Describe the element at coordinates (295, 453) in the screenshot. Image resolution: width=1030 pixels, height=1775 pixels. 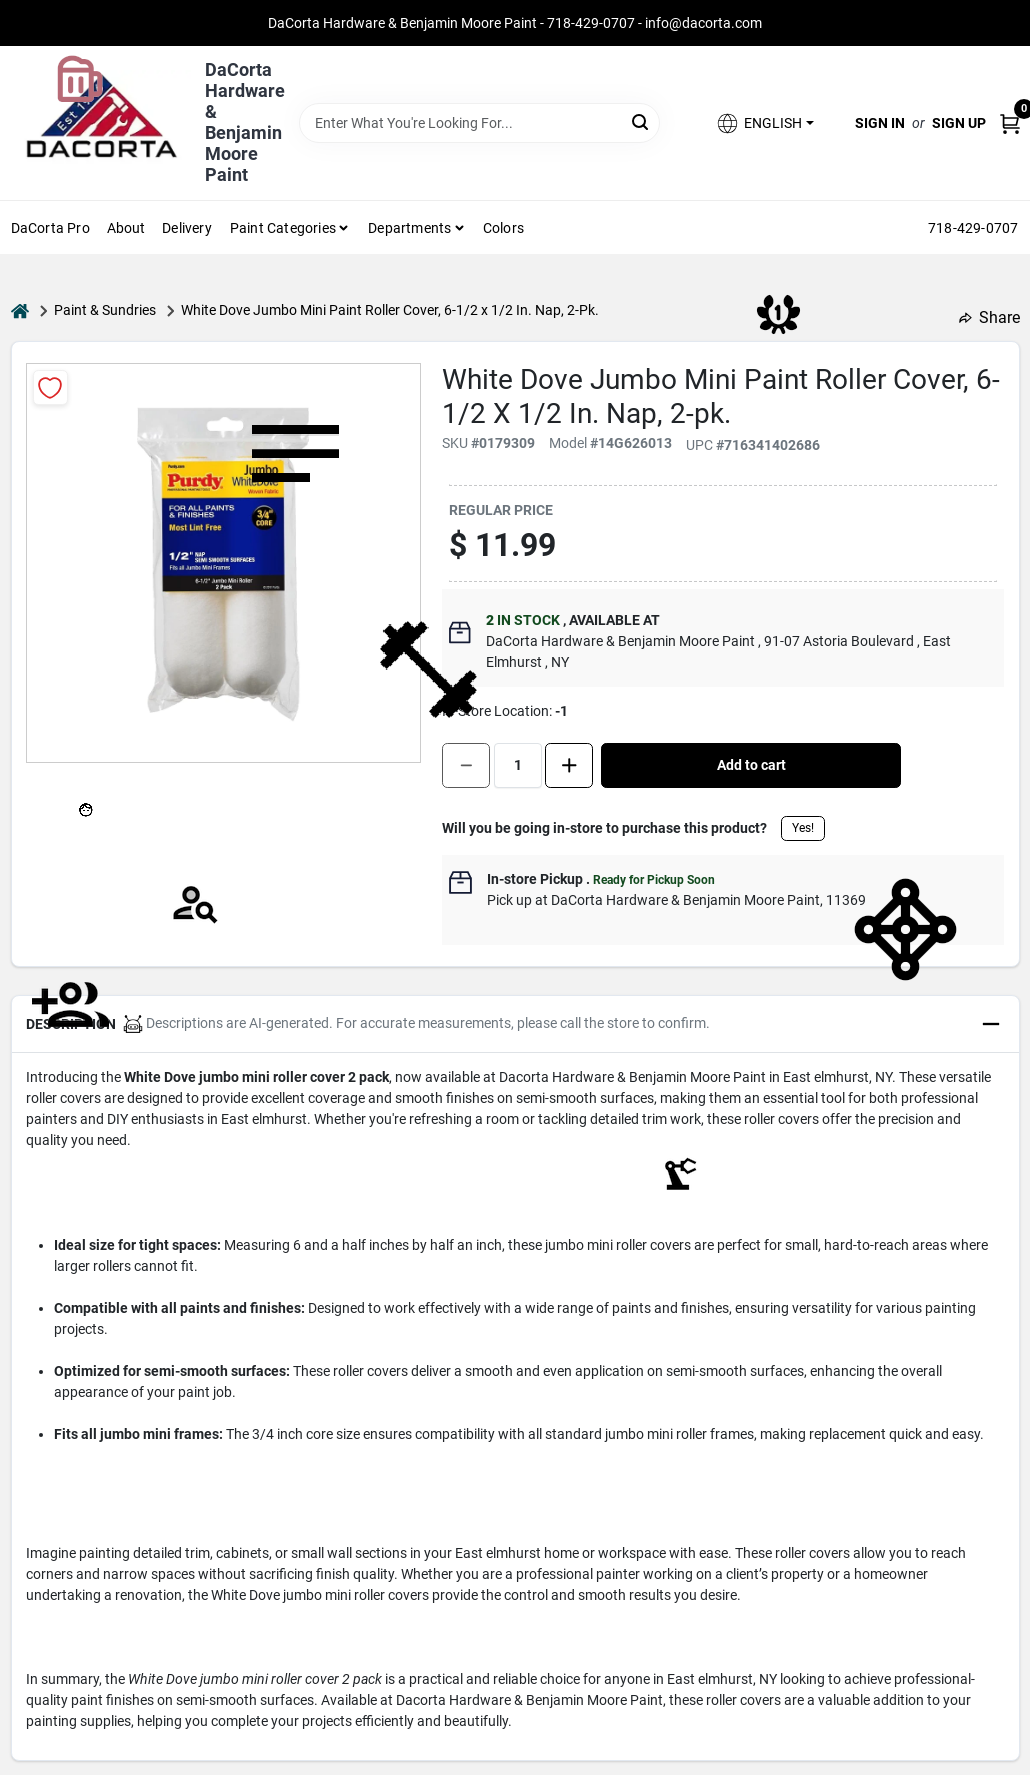
I see `view or access notes` at that location.